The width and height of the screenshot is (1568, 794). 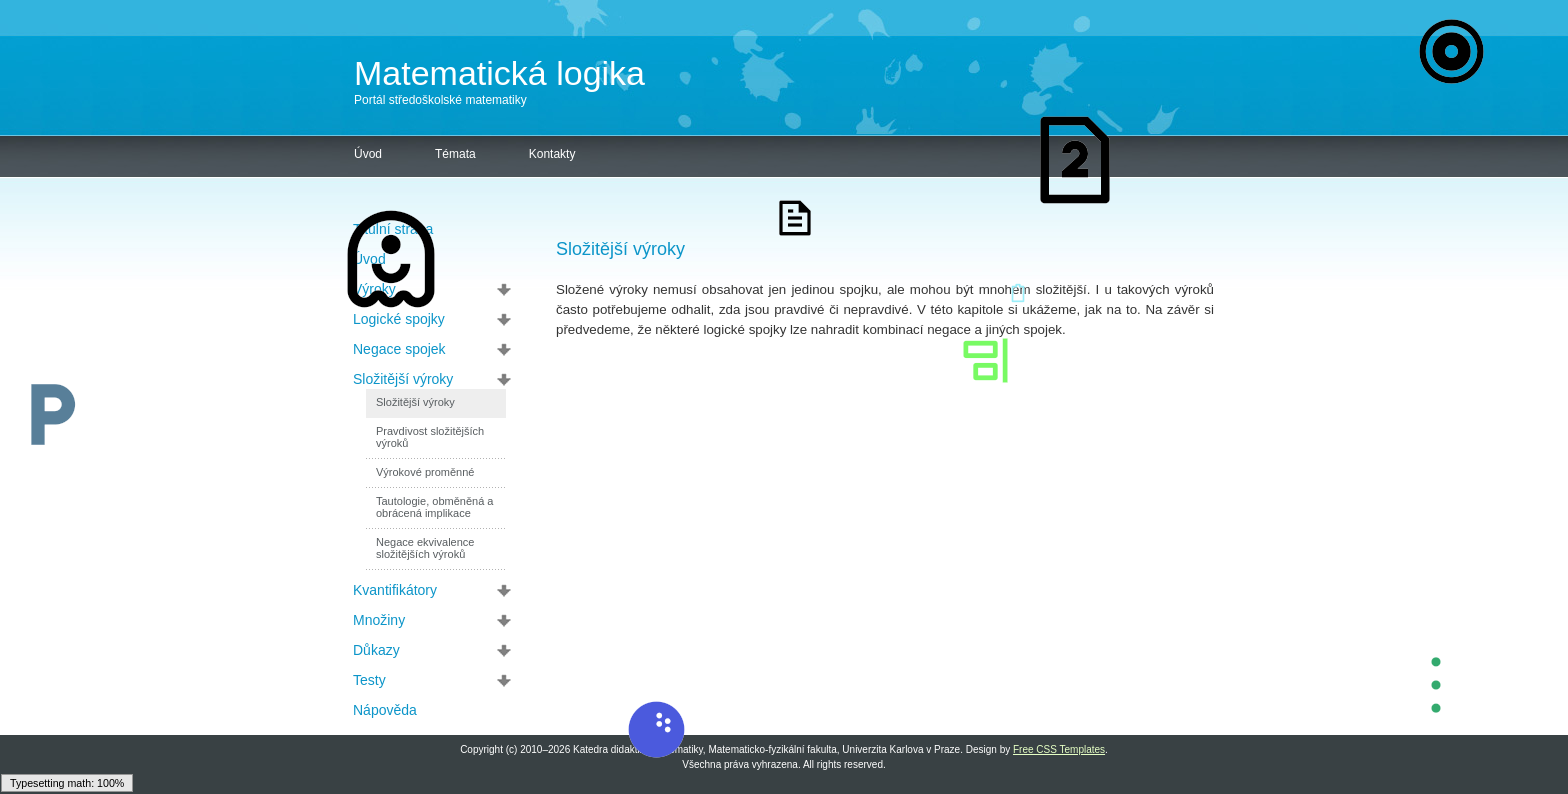 What do you see at coordinates (1436, 685) in the screenshot?
I see `open more options menu` at bounding box center [1436, 685].